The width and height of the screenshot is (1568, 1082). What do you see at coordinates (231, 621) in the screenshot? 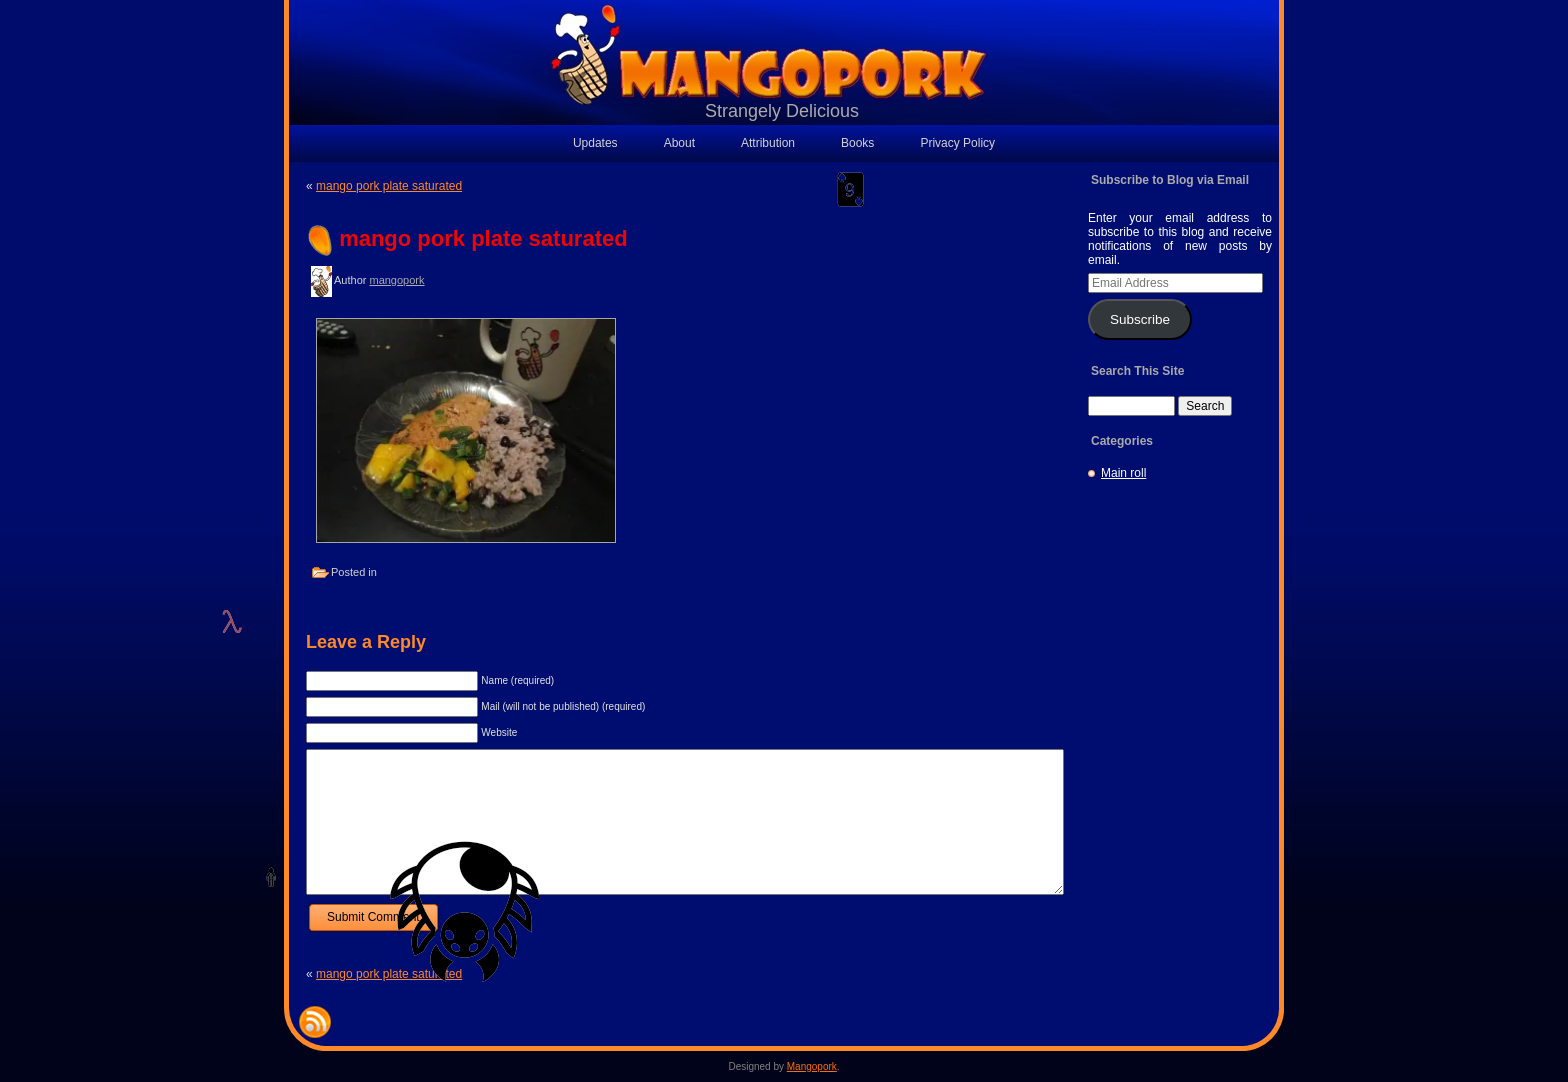
I see `access lambda or serverless function settings` at bounding box center [231, 621].